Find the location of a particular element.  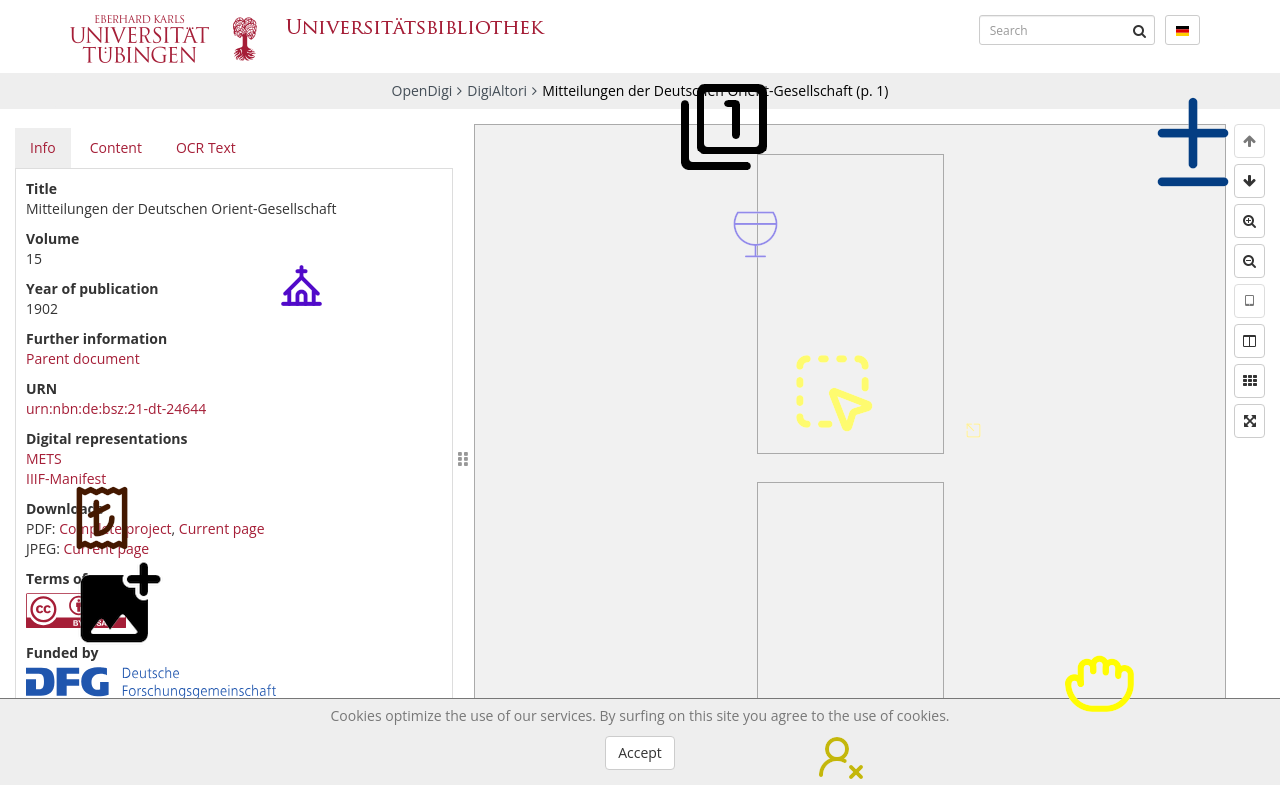

indicates first item in a numbered series or gallery is located at coordinates (724, 127).